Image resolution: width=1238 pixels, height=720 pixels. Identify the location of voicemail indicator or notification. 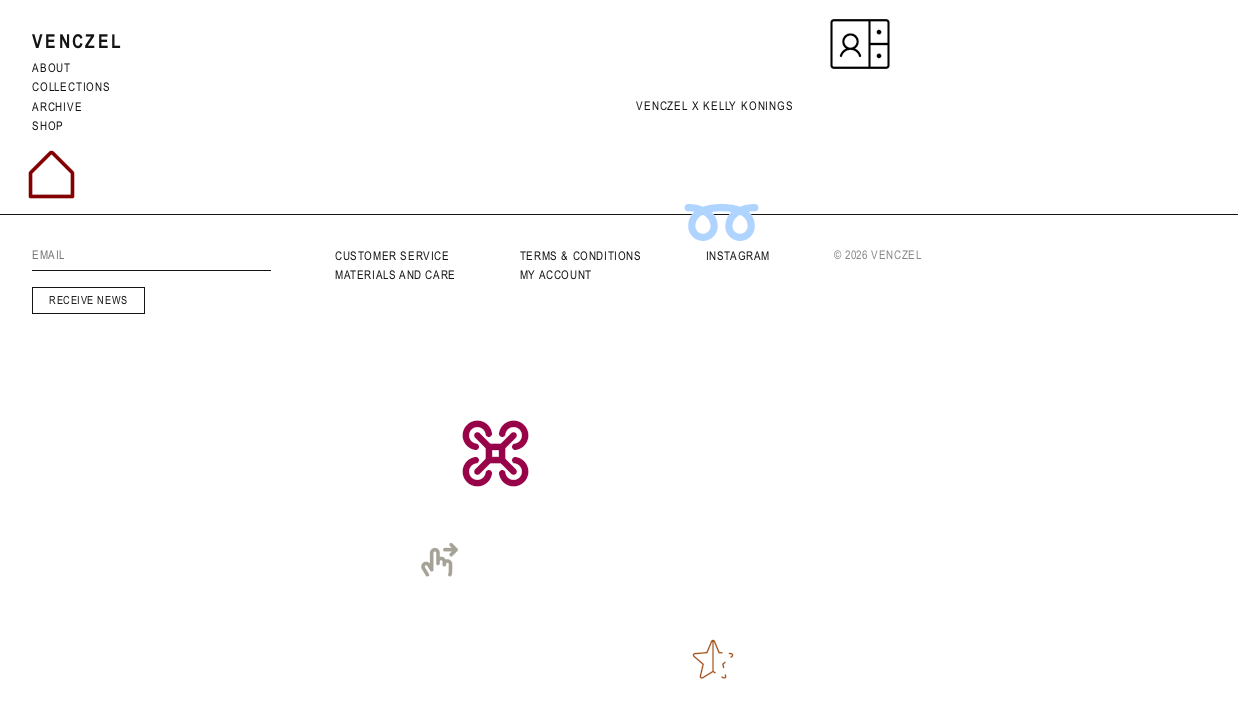
(721, 222).